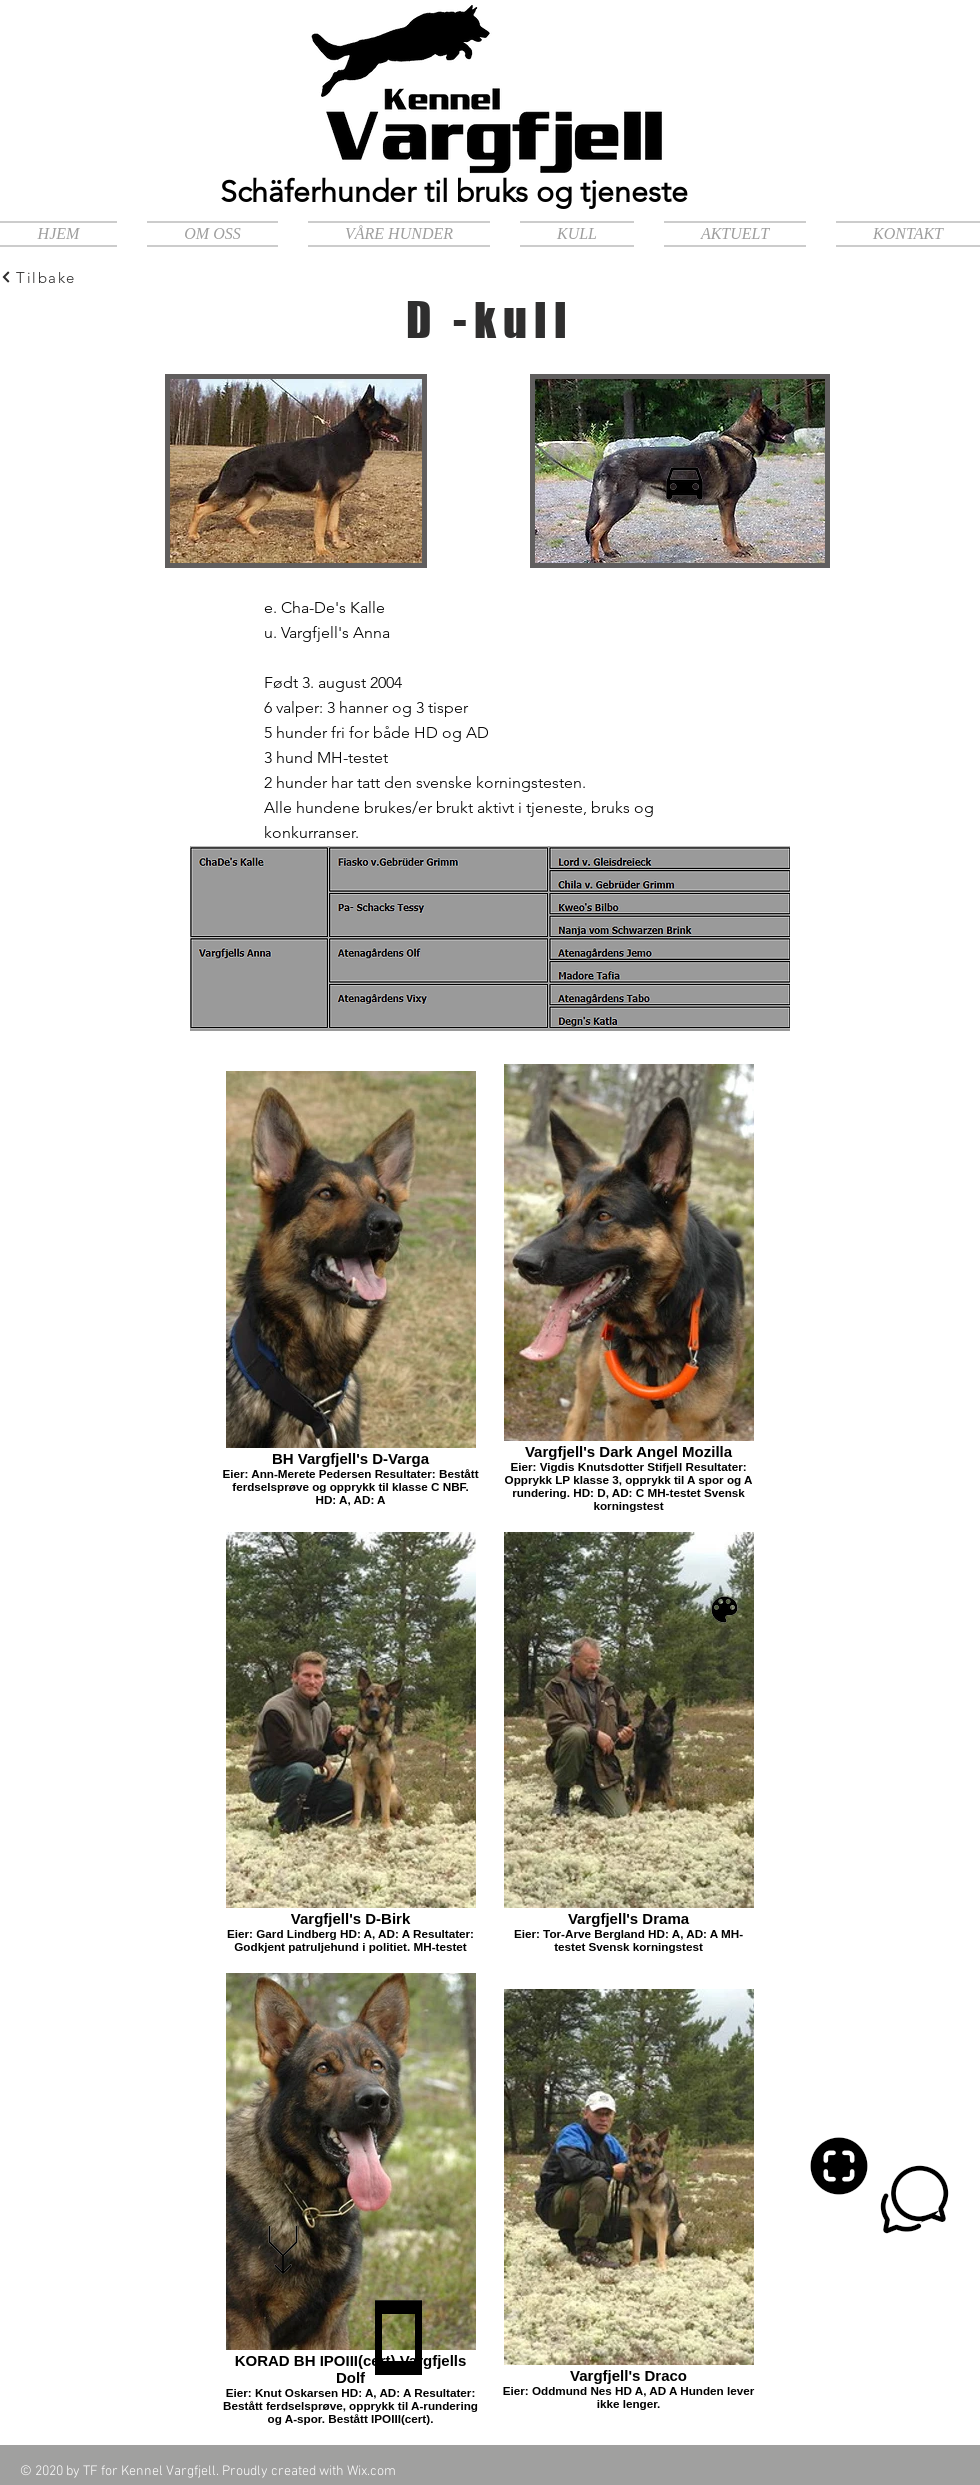 This screenshot has height=2485, width=980. Describe the element at coordinates (283, 2248) in the screenshot. I see `merge branches or items together` at that location.